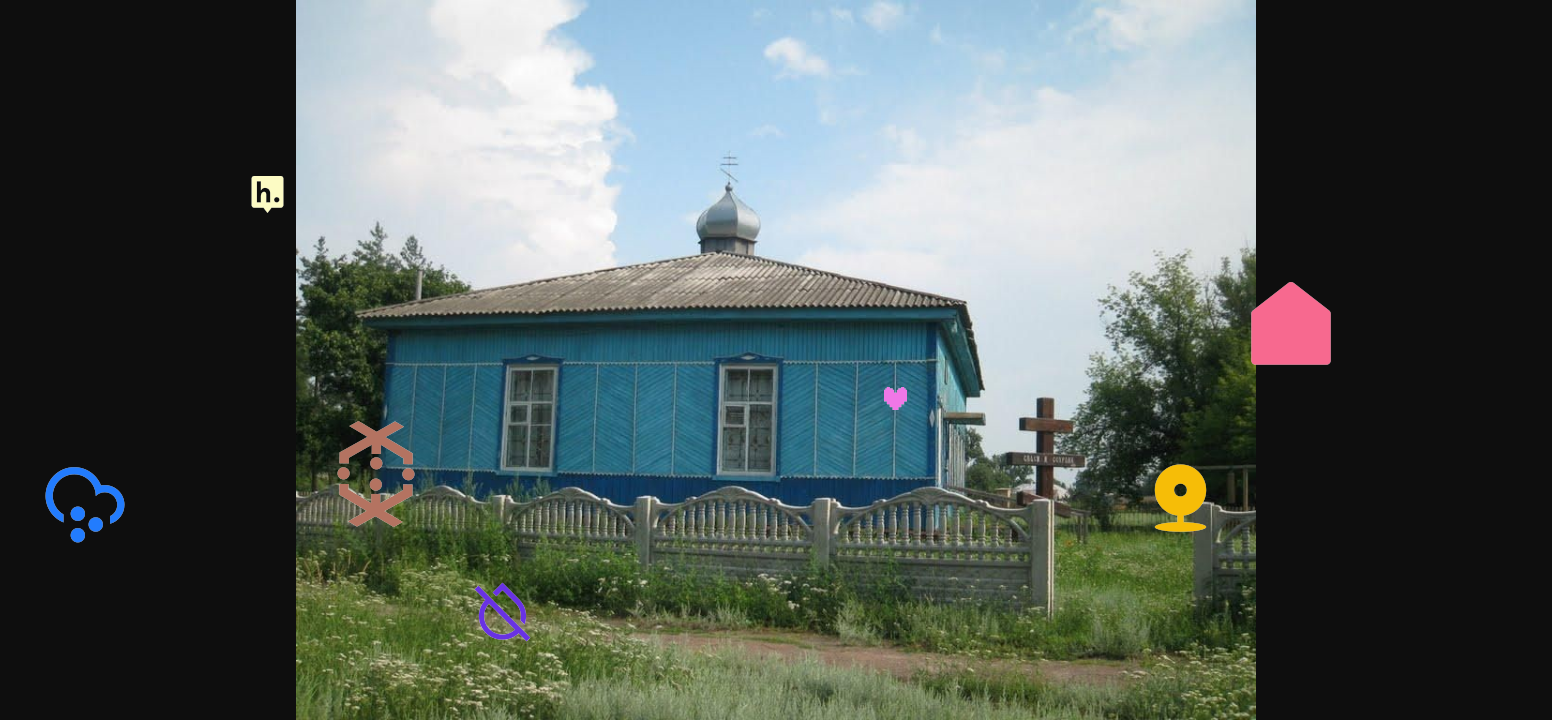 The width and height of the screenshot is (1552, 720). What do you see at coordinates (895, 398) in the screenshot?
I see `launch undertale game` at bounding box center [895, 398].